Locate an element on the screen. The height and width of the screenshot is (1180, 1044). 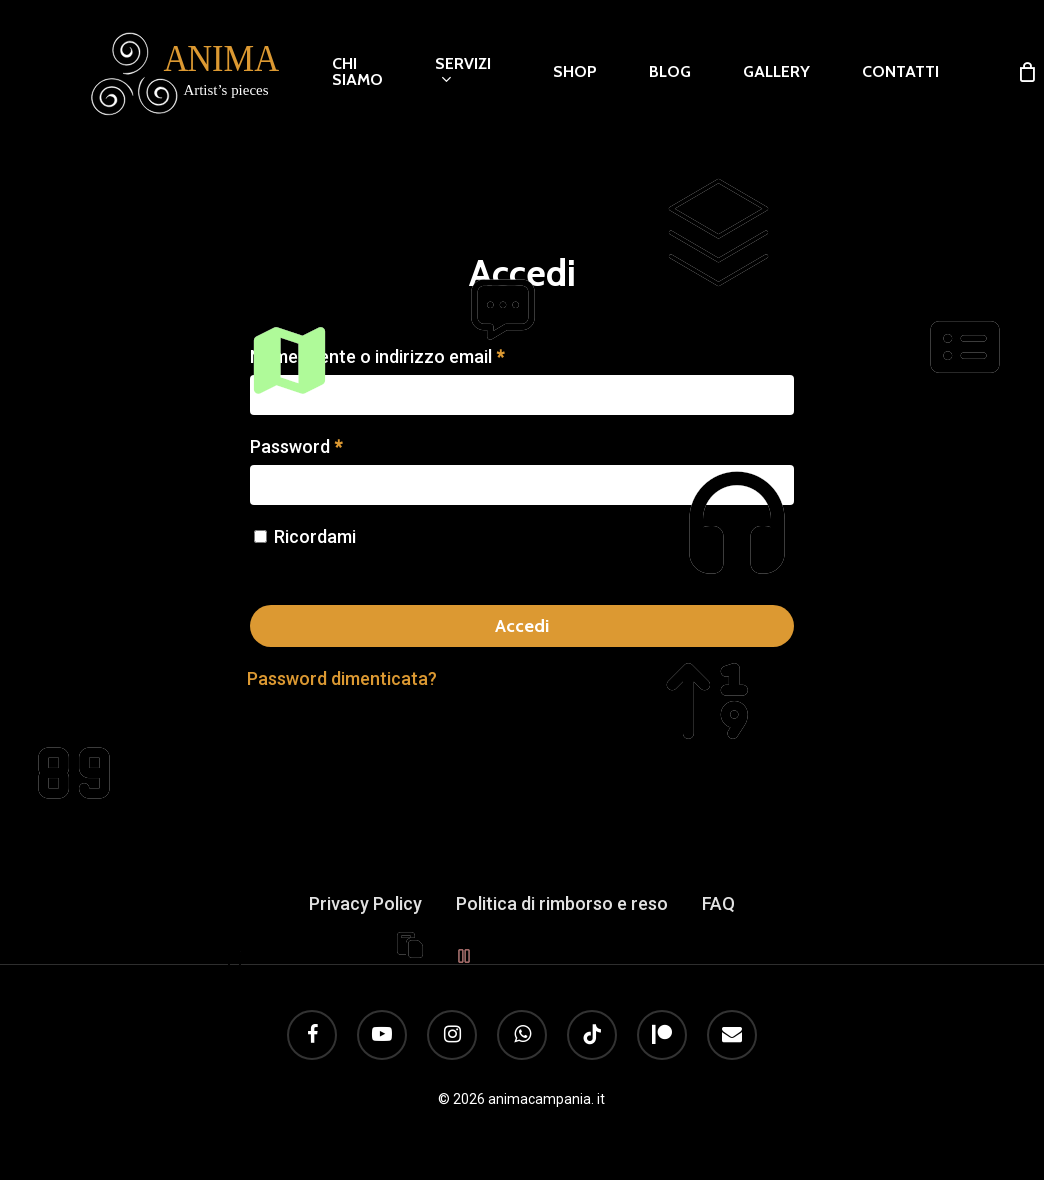
view window sensor status is located at coordinates (234, 958).